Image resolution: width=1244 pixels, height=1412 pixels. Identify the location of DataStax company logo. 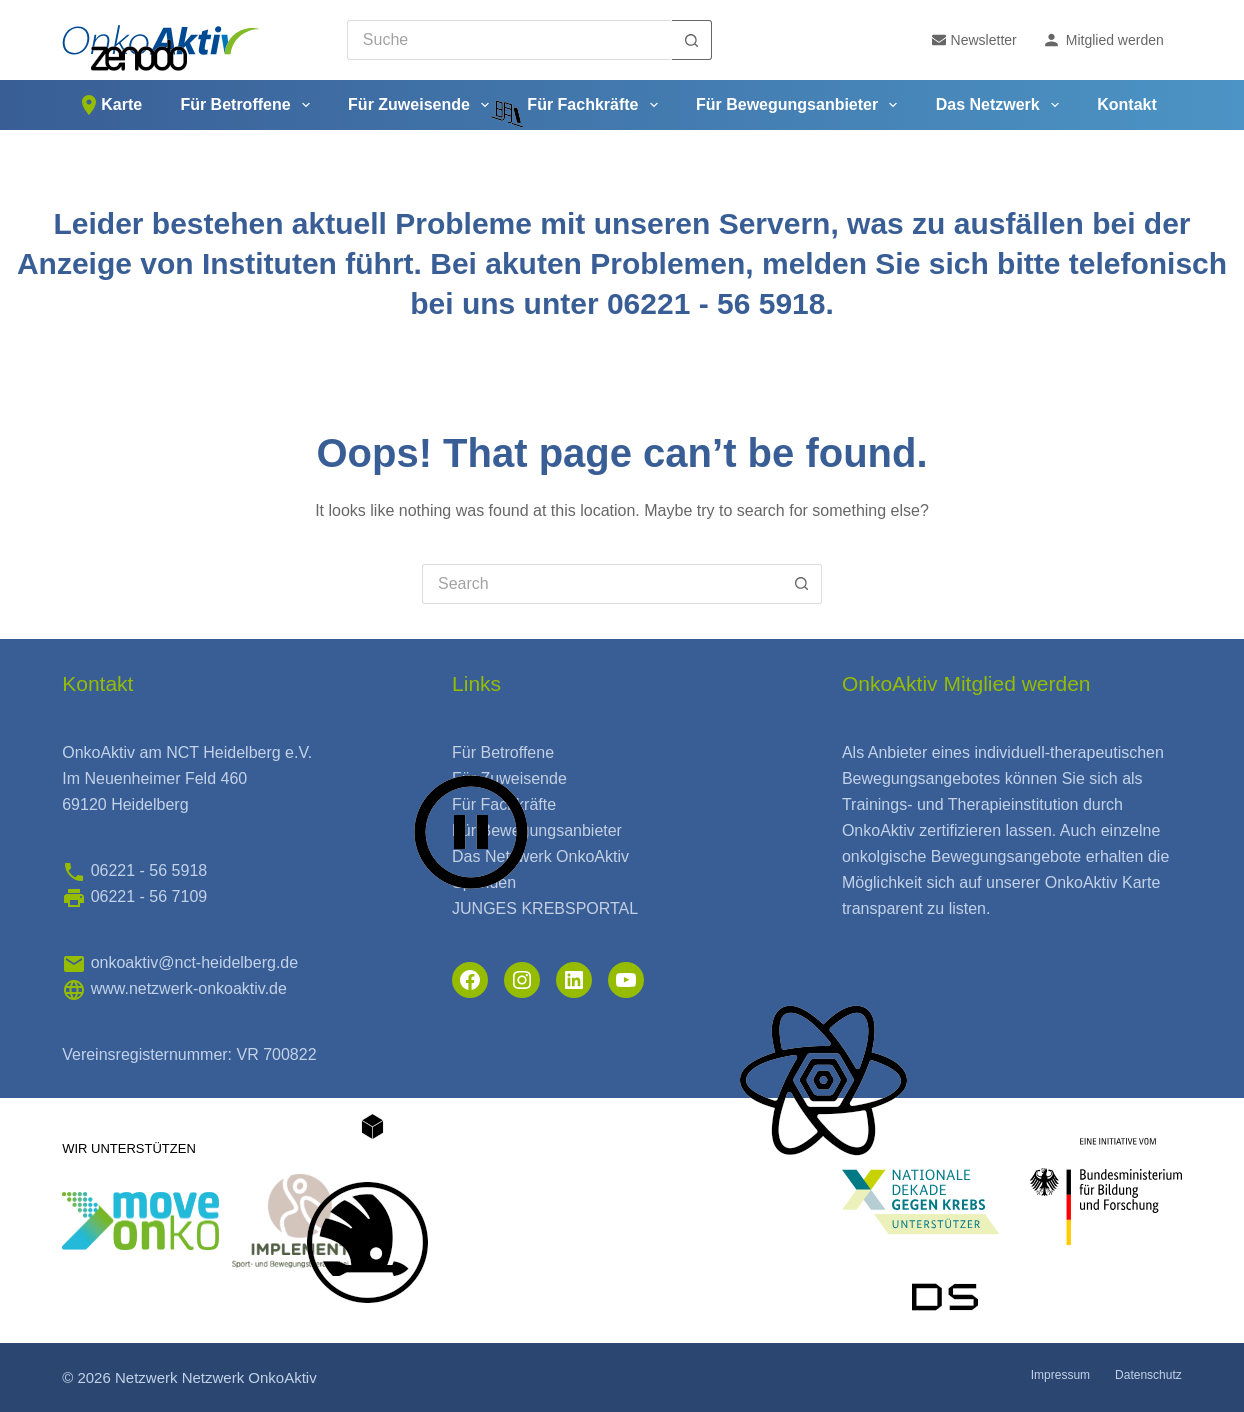
(945, 1297).